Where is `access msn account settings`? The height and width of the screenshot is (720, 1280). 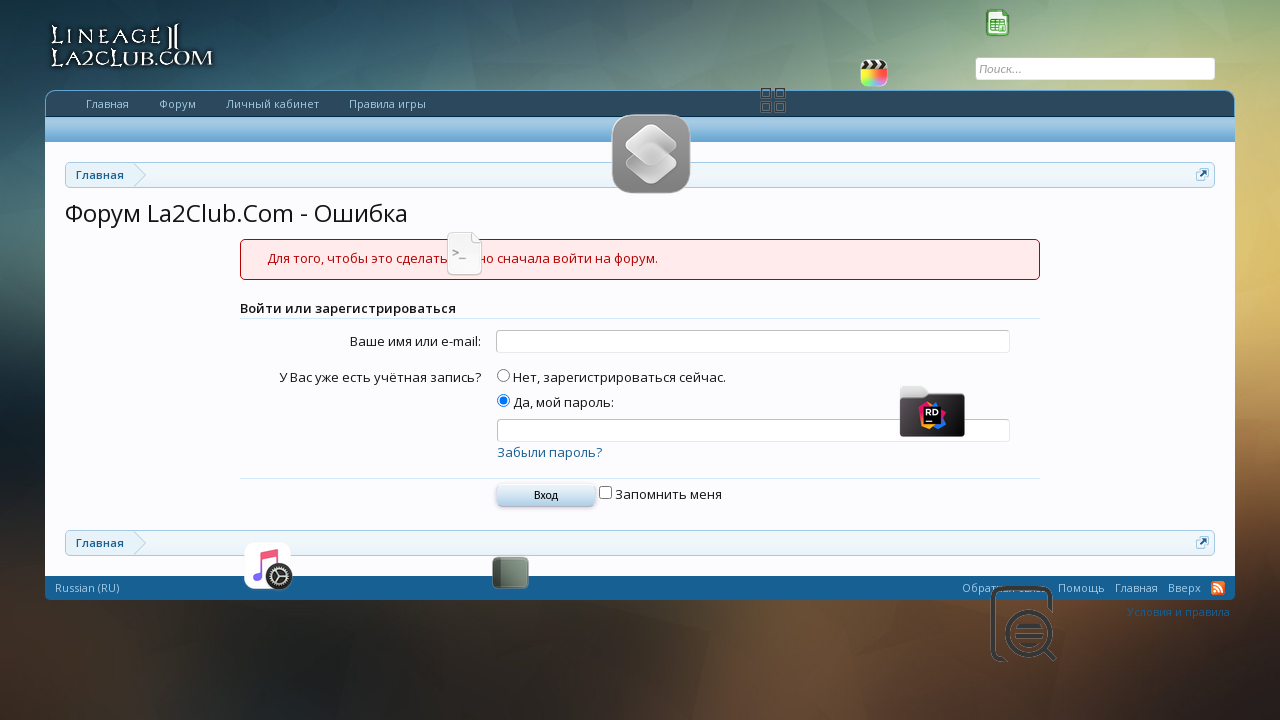 access msn account settings is located at coordinates (773, 100).